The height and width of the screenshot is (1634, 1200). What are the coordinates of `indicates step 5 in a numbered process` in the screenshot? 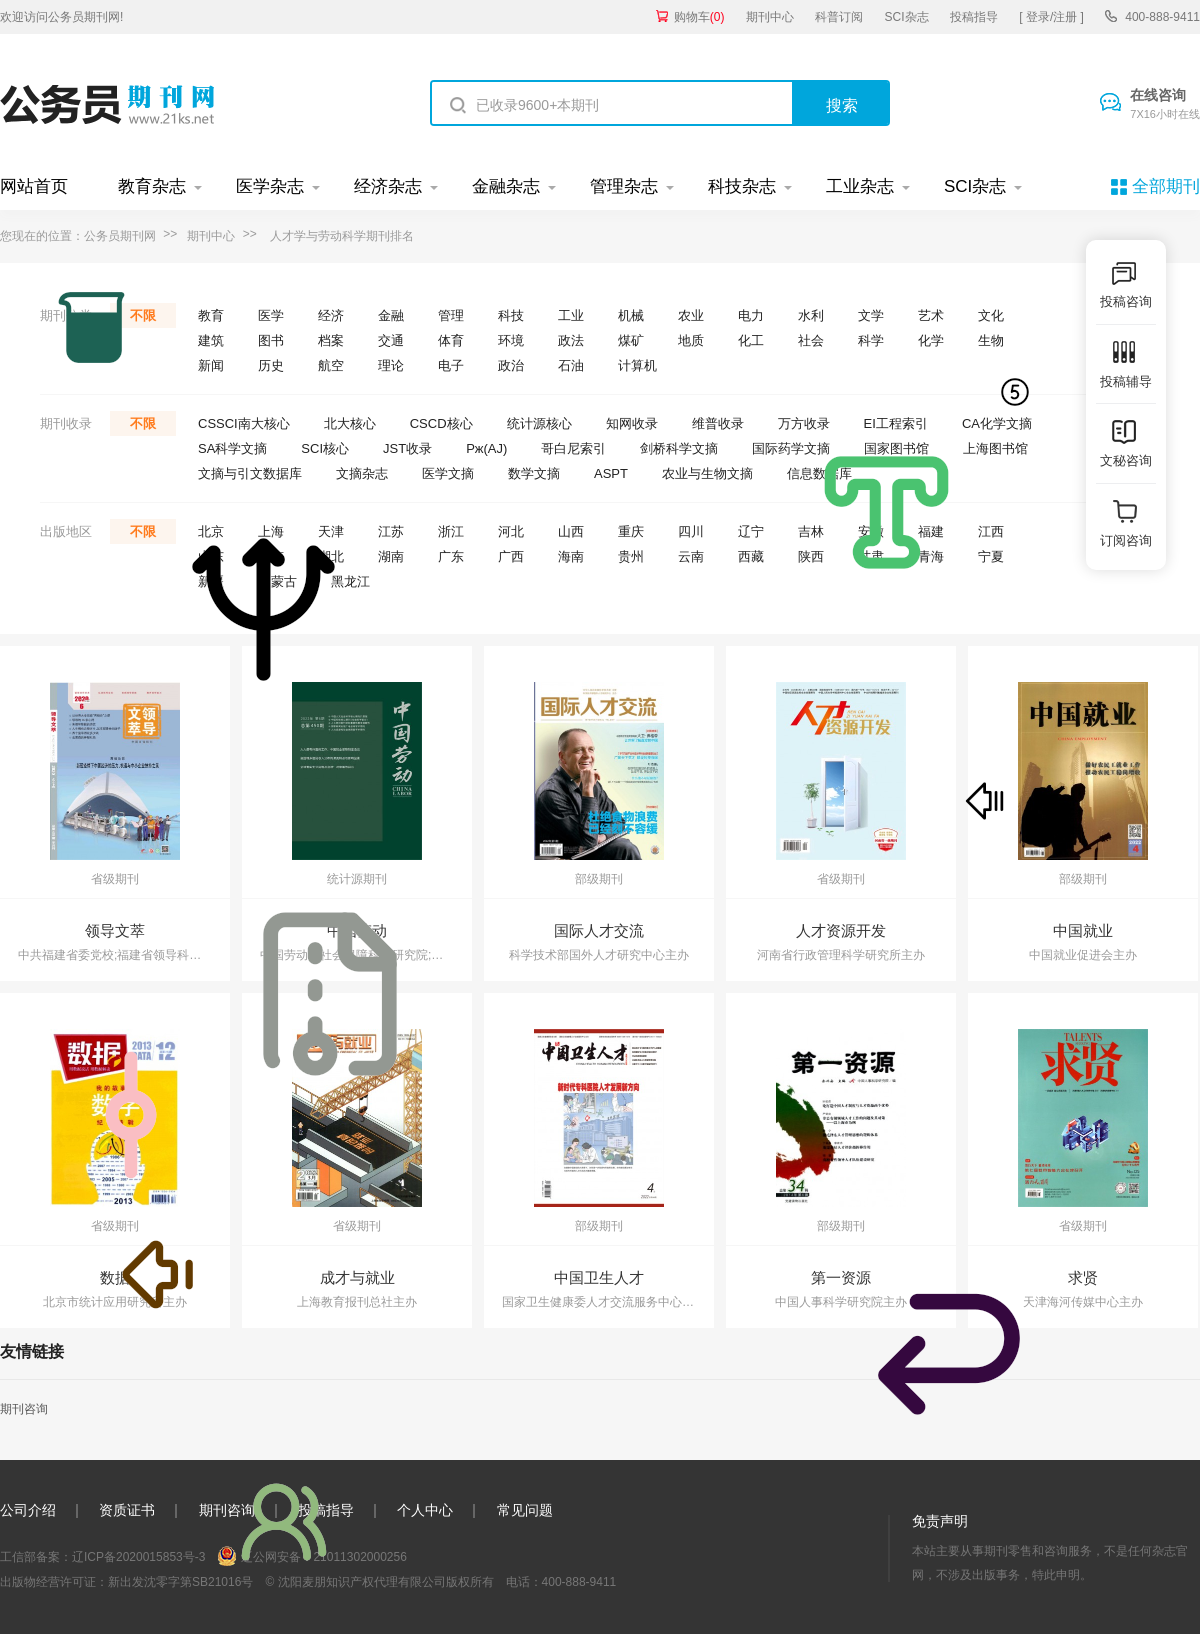 It's located at (1015, 392).